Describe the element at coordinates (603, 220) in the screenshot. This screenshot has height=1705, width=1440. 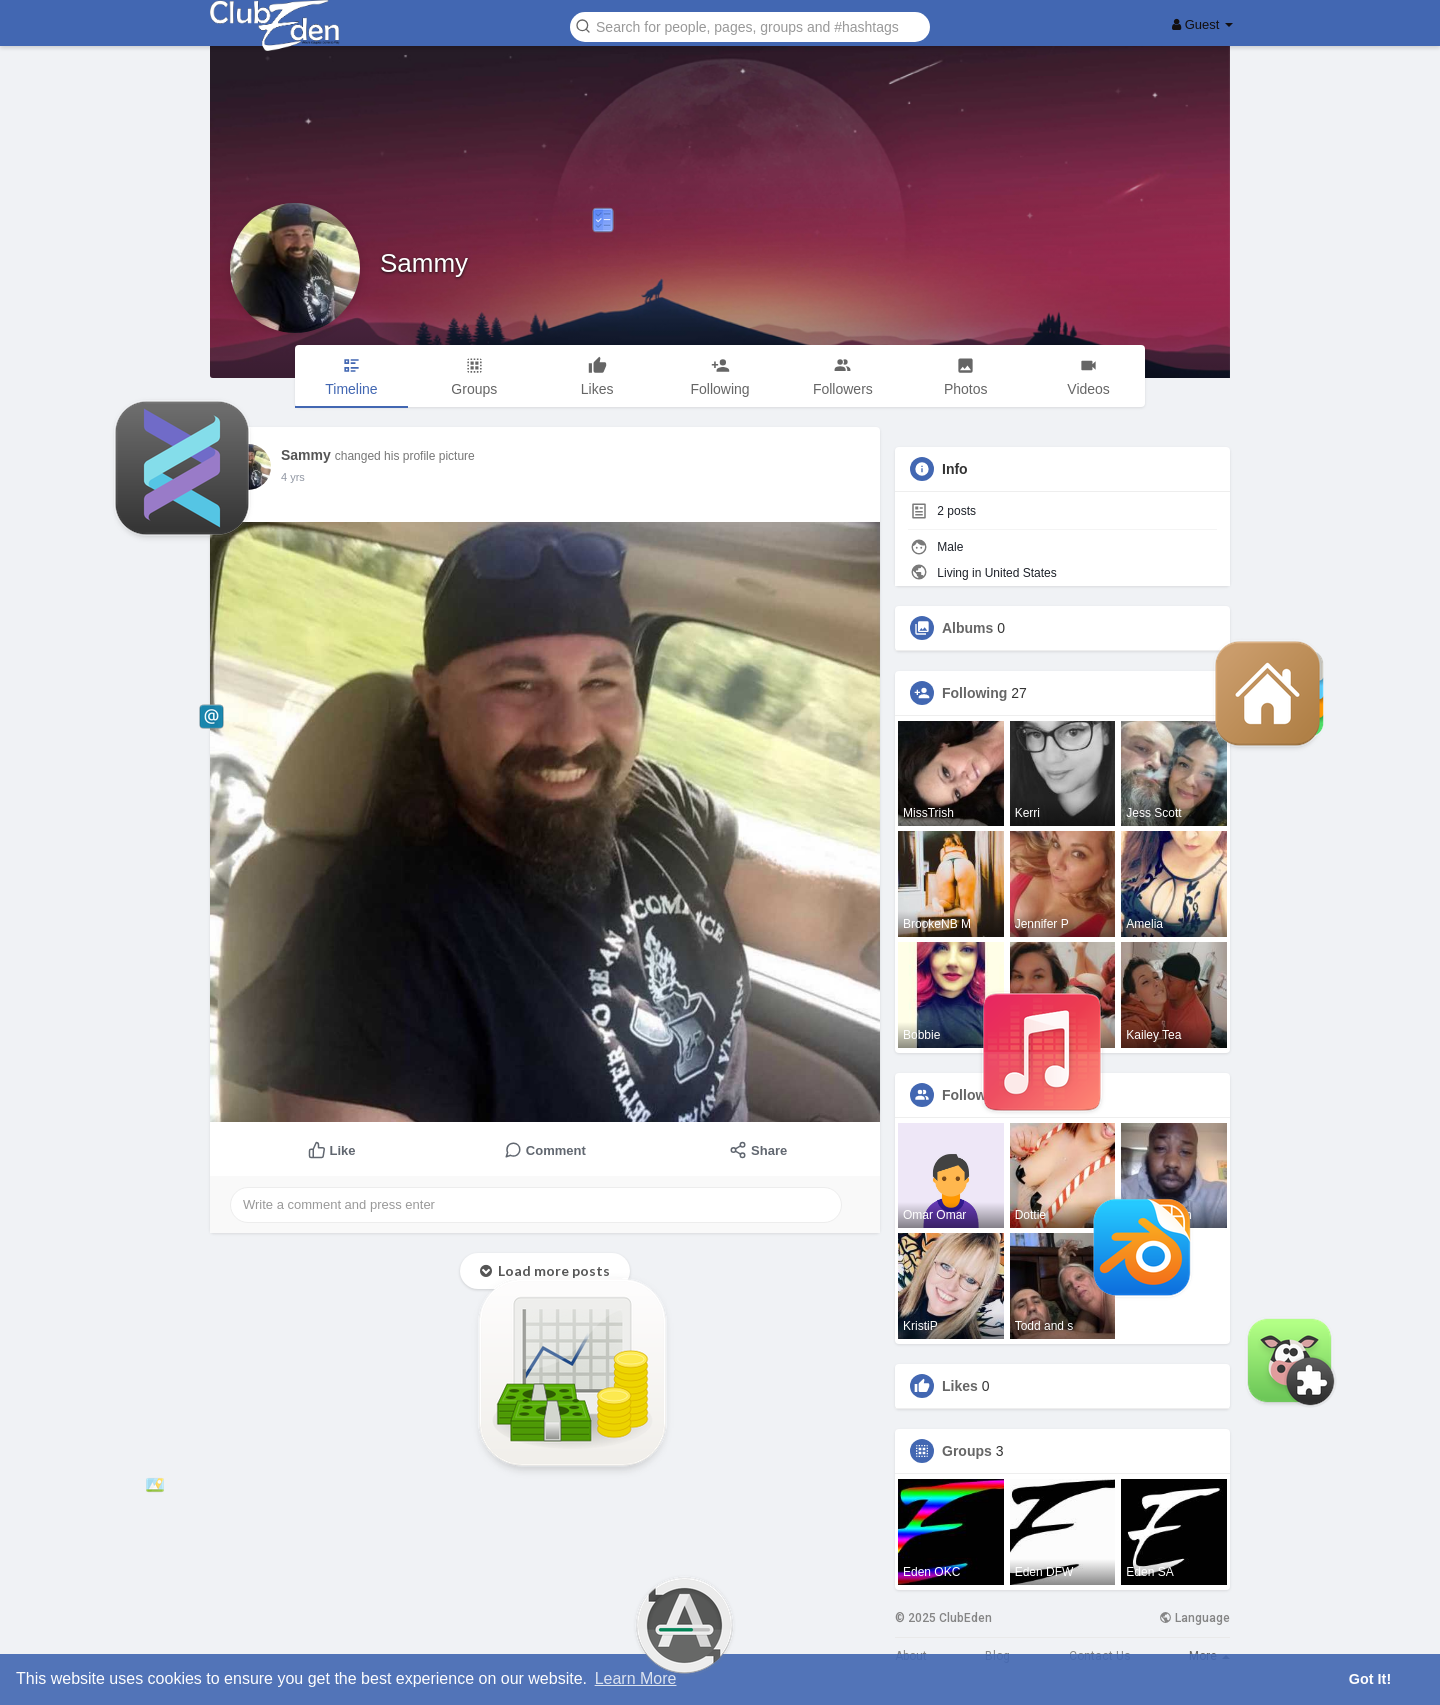
I see `open the to-do list app` at that location.